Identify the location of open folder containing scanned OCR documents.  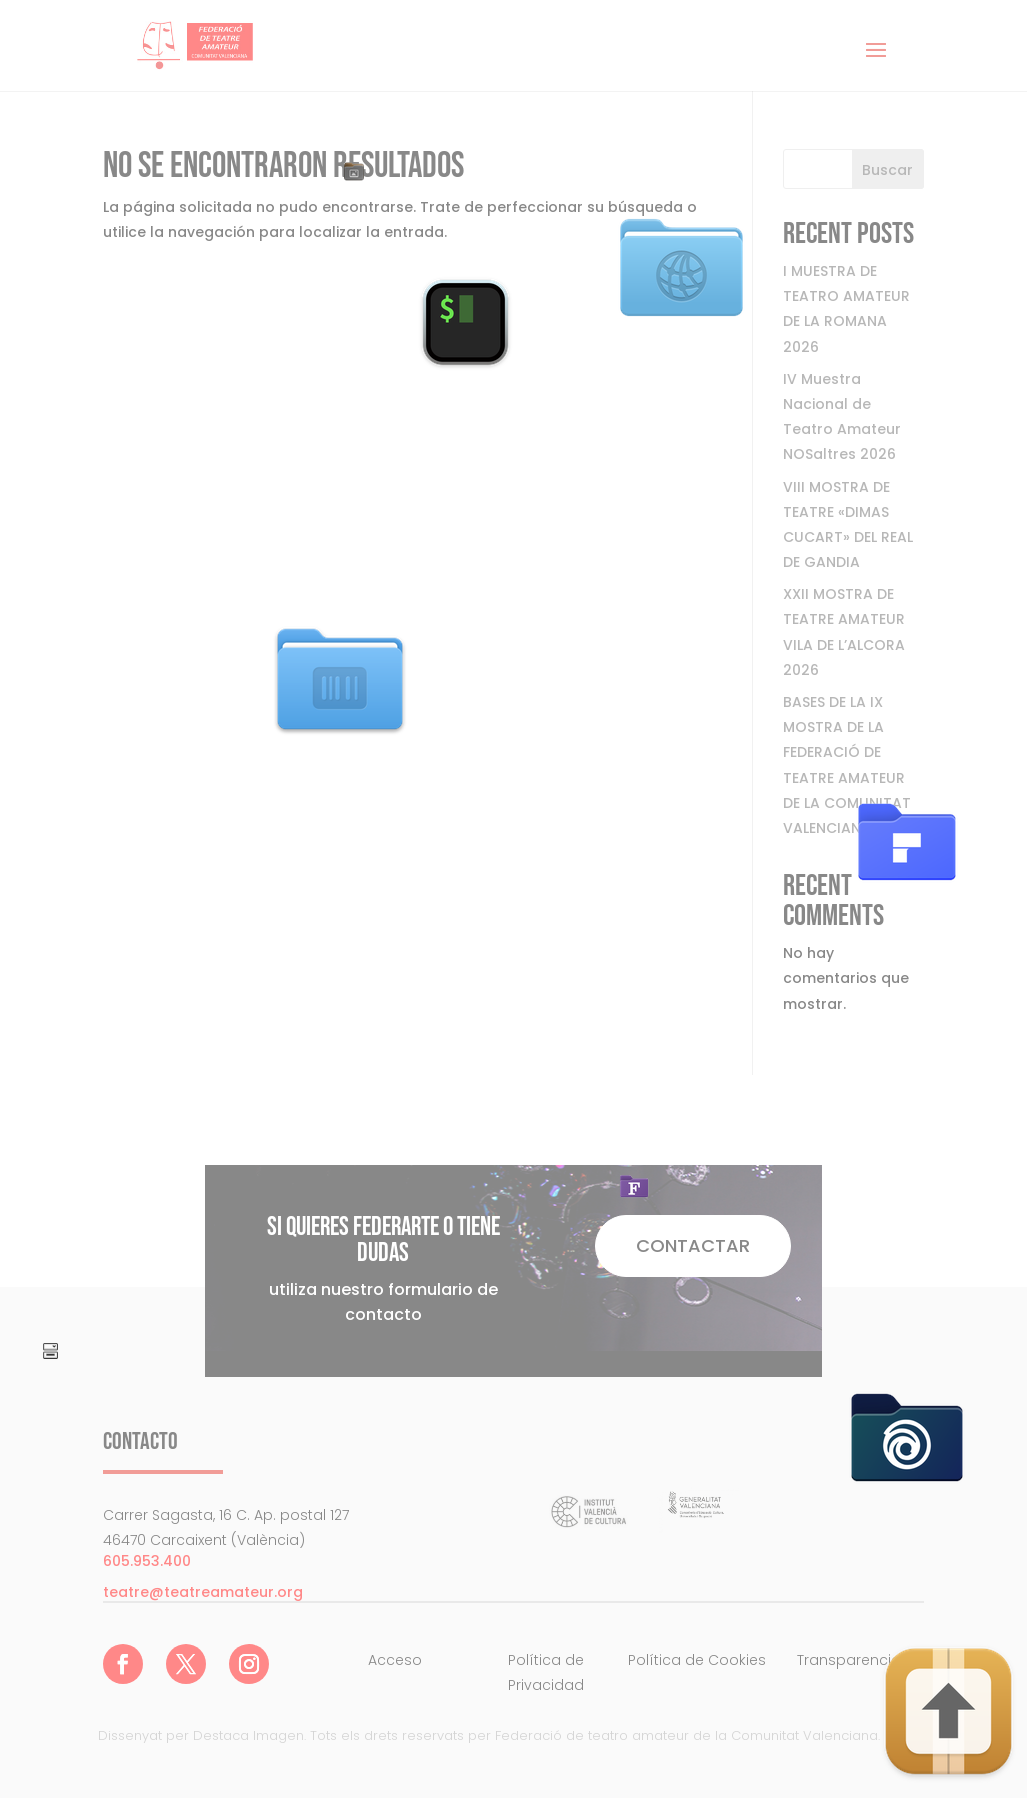
(340, 679).